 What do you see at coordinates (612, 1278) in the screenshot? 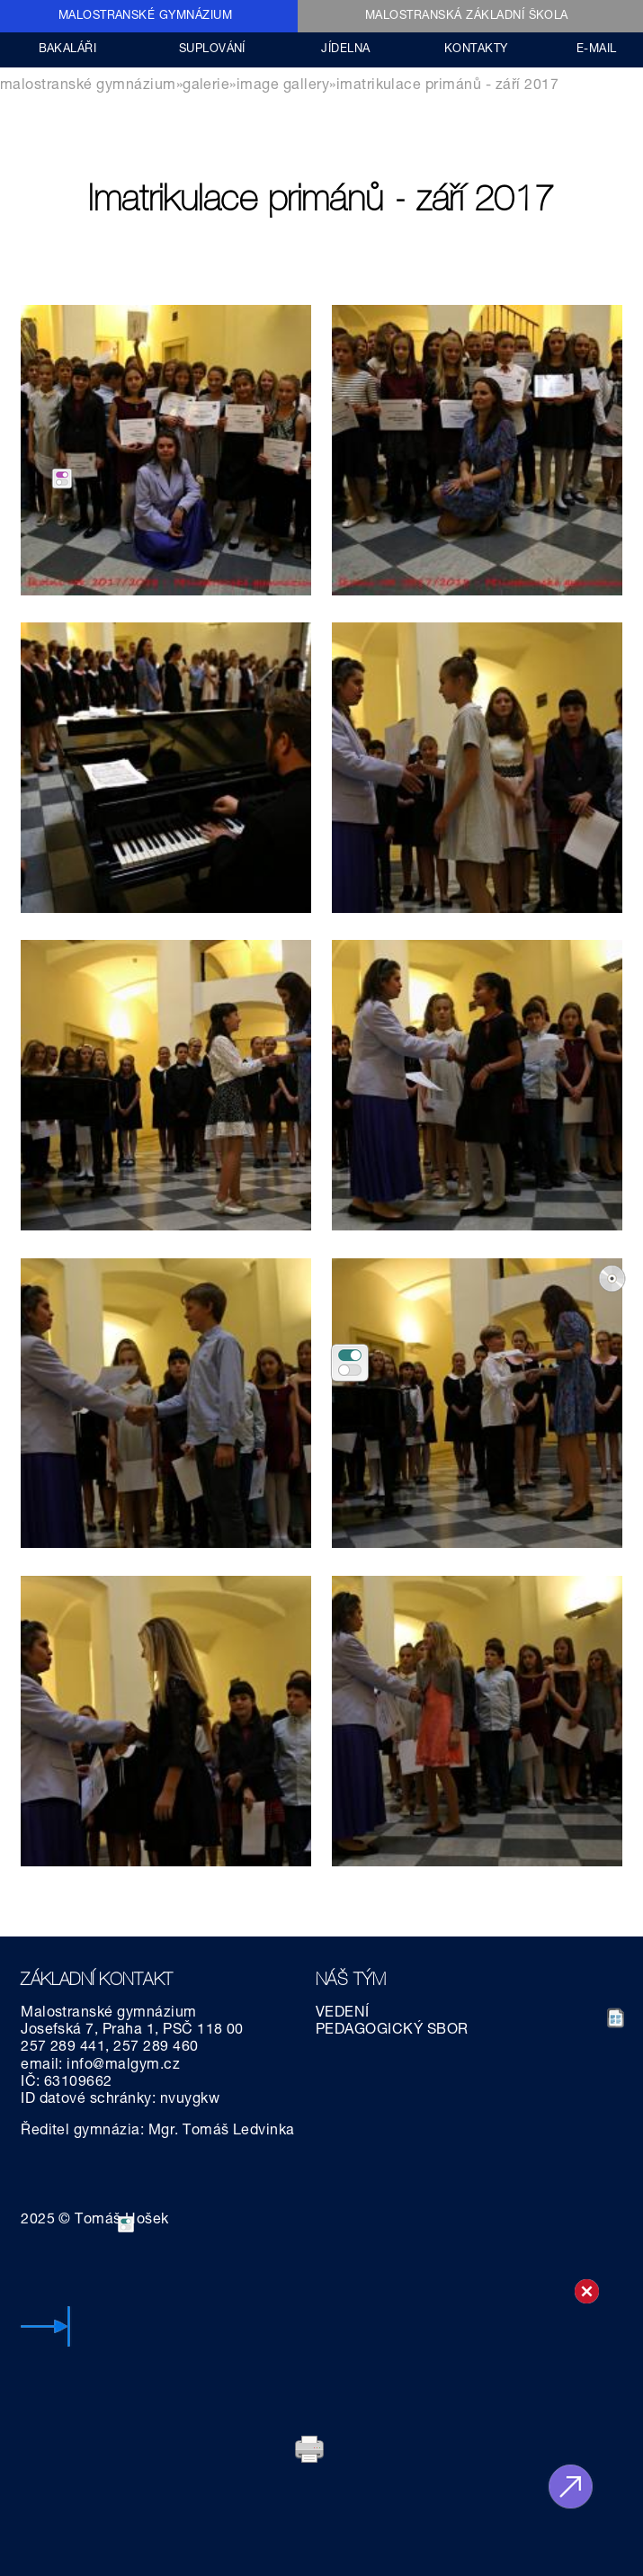
I see `indicates a rewritable CD-RW disc` at bounding box center [612, 1278].